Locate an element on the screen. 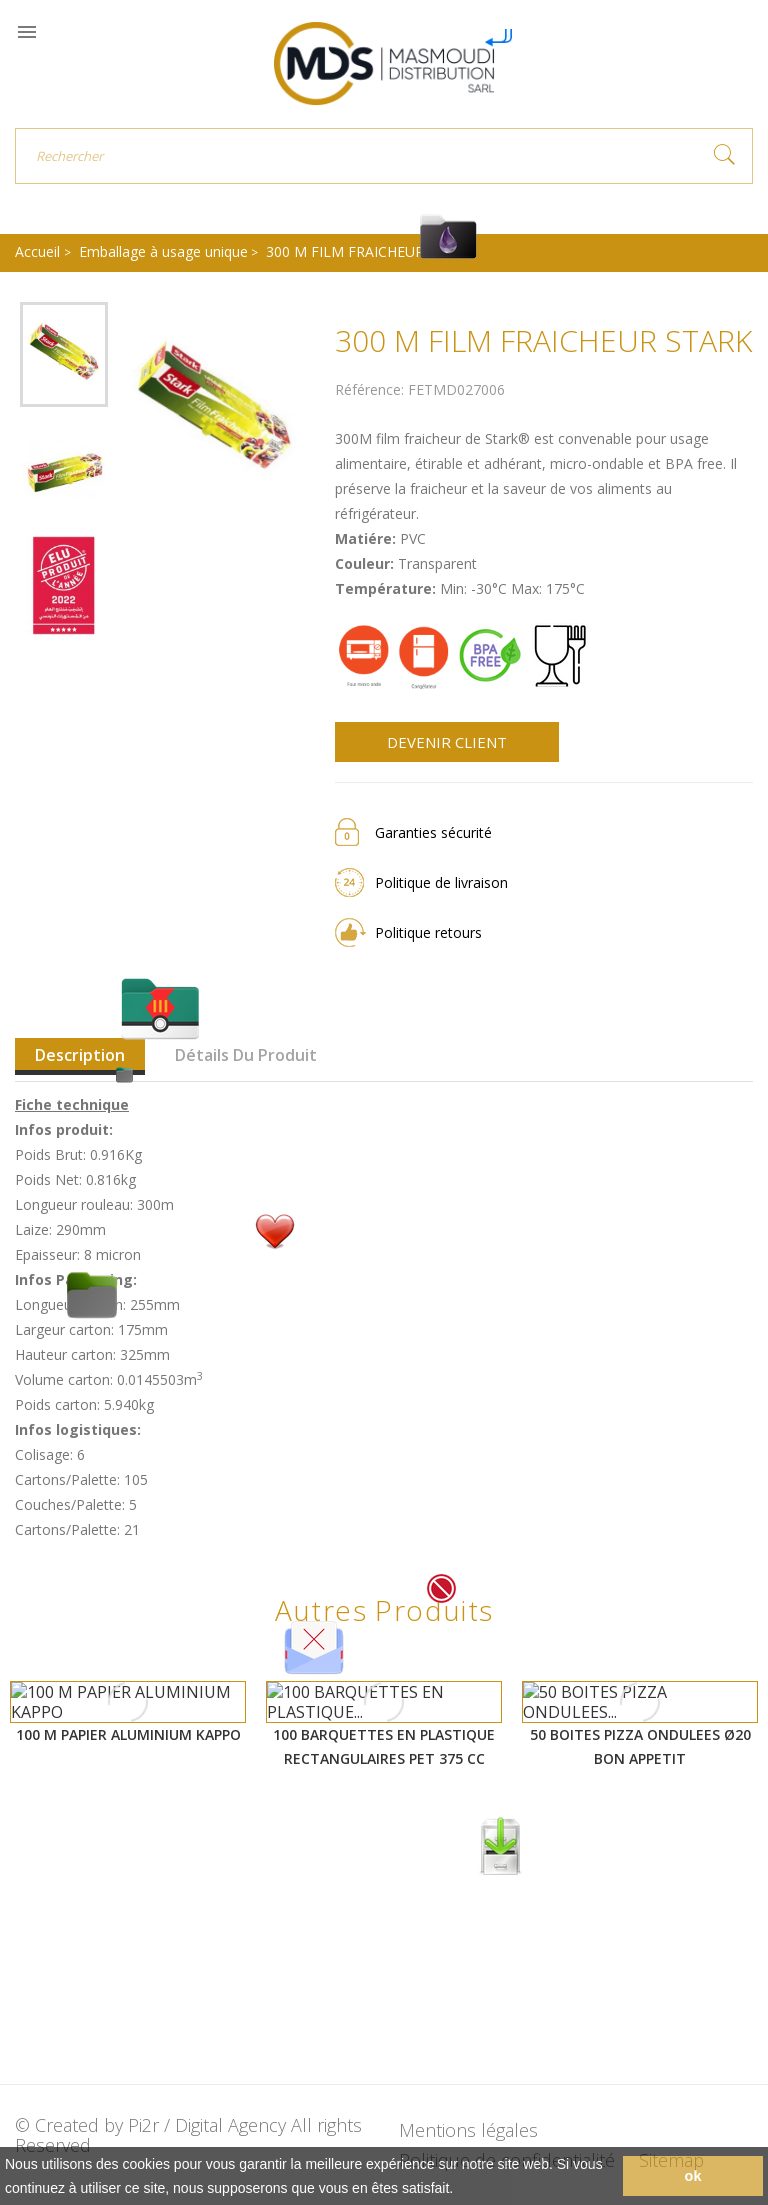  reply to all recipients of an email is located at coordinates (498, 36).